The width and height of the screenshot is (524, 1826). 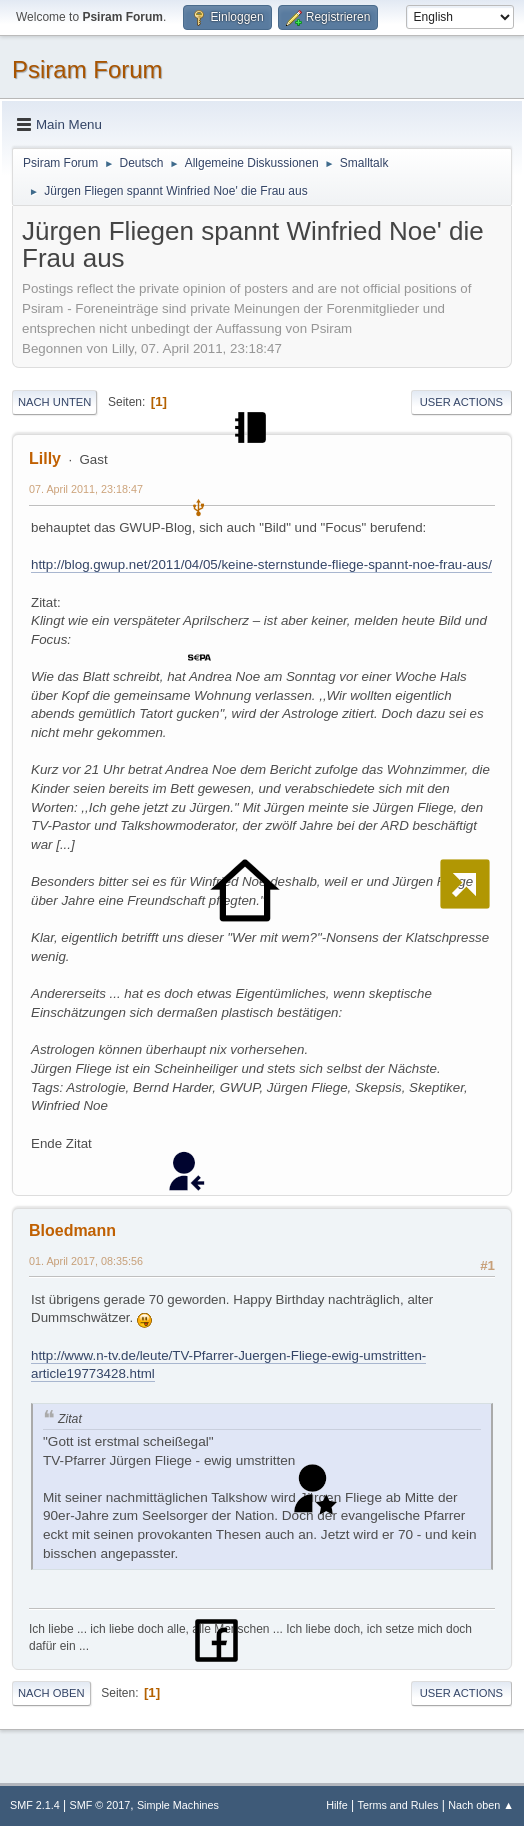 What do you see at coordinates (245, 893) in the screenshot?
I see `navigate to home screen` at bounding box center [245, 893].